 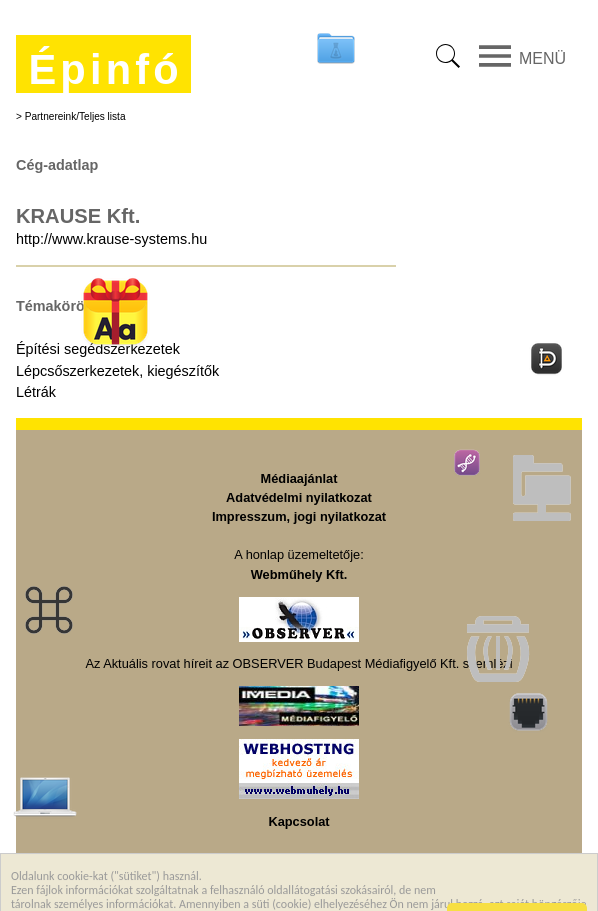 What do you see at coordinates (467, 463) in the screenshot?
I see `open education and science apps category` at bounding box center [467, 463].